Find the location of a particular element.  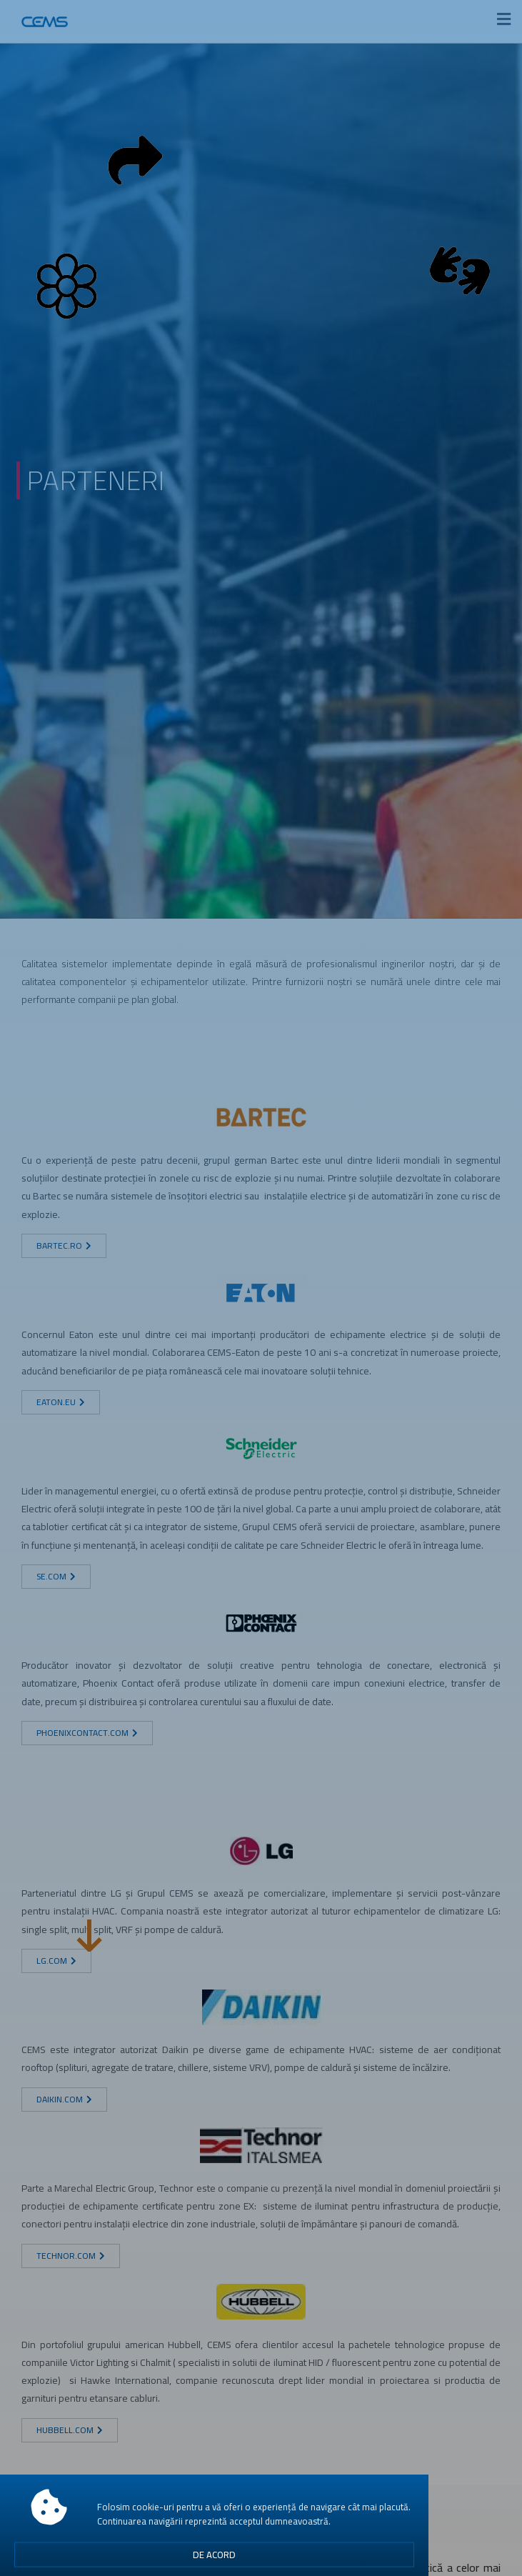

share this content is located at coordinates (135, 161).